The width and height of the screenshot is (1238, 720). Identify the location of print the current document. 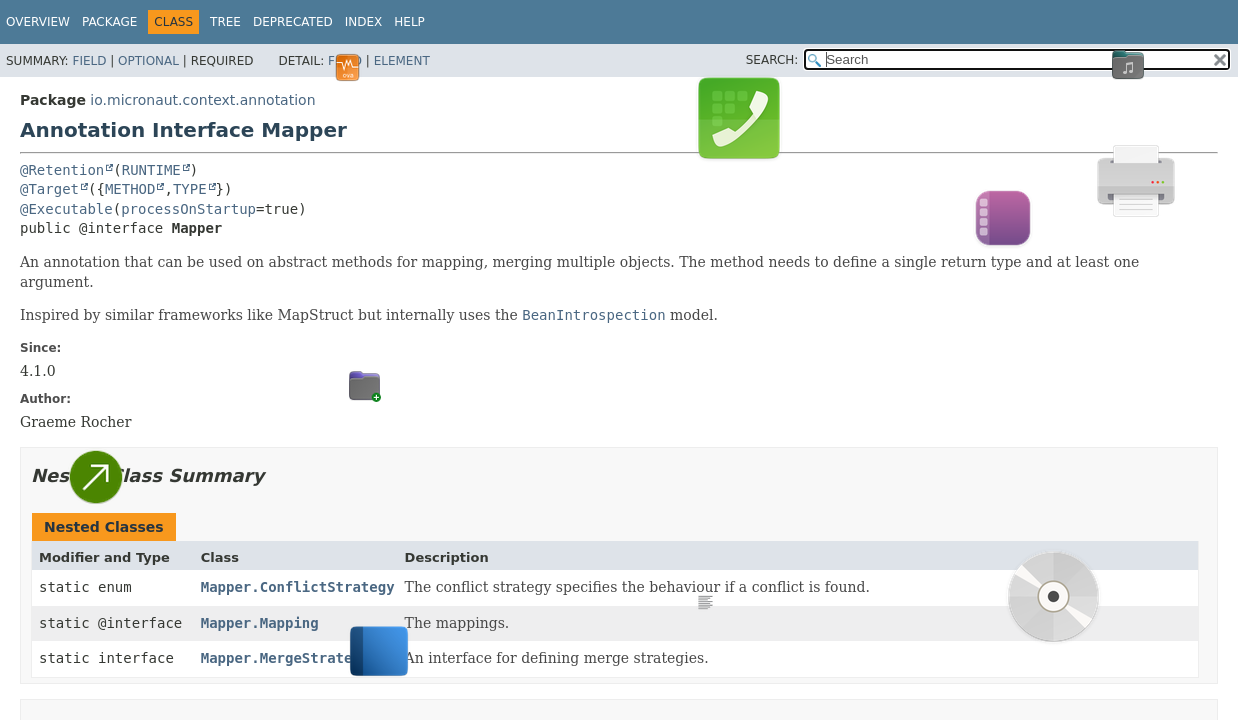
(1136, 181).